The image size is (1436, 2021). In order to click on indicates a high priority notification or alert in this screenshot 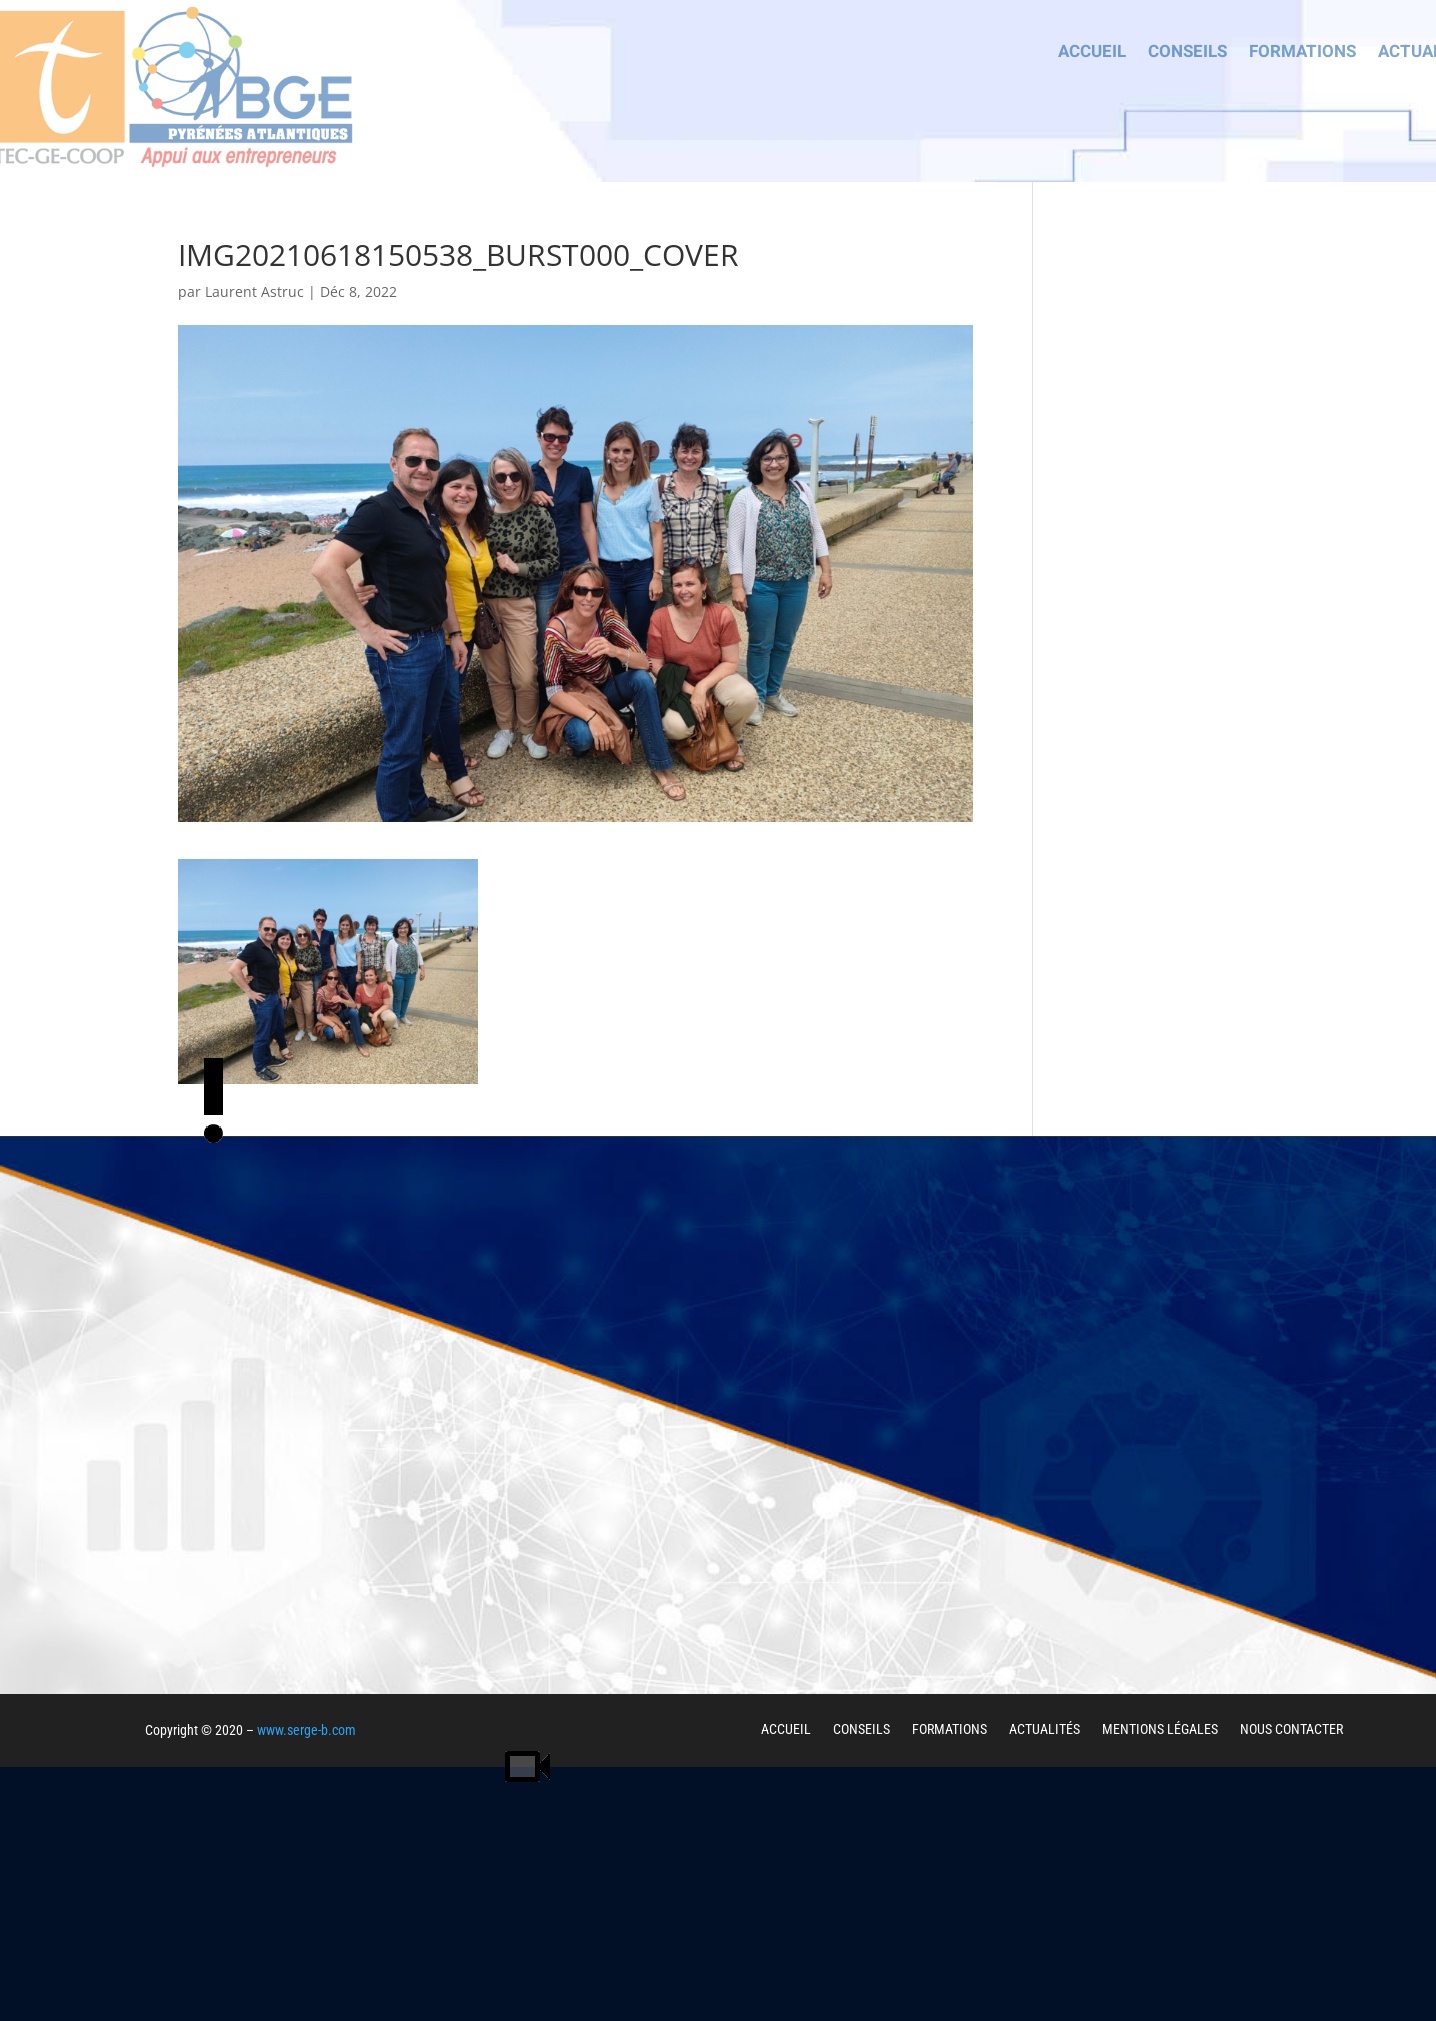, I will do `click(213, 1100)`.